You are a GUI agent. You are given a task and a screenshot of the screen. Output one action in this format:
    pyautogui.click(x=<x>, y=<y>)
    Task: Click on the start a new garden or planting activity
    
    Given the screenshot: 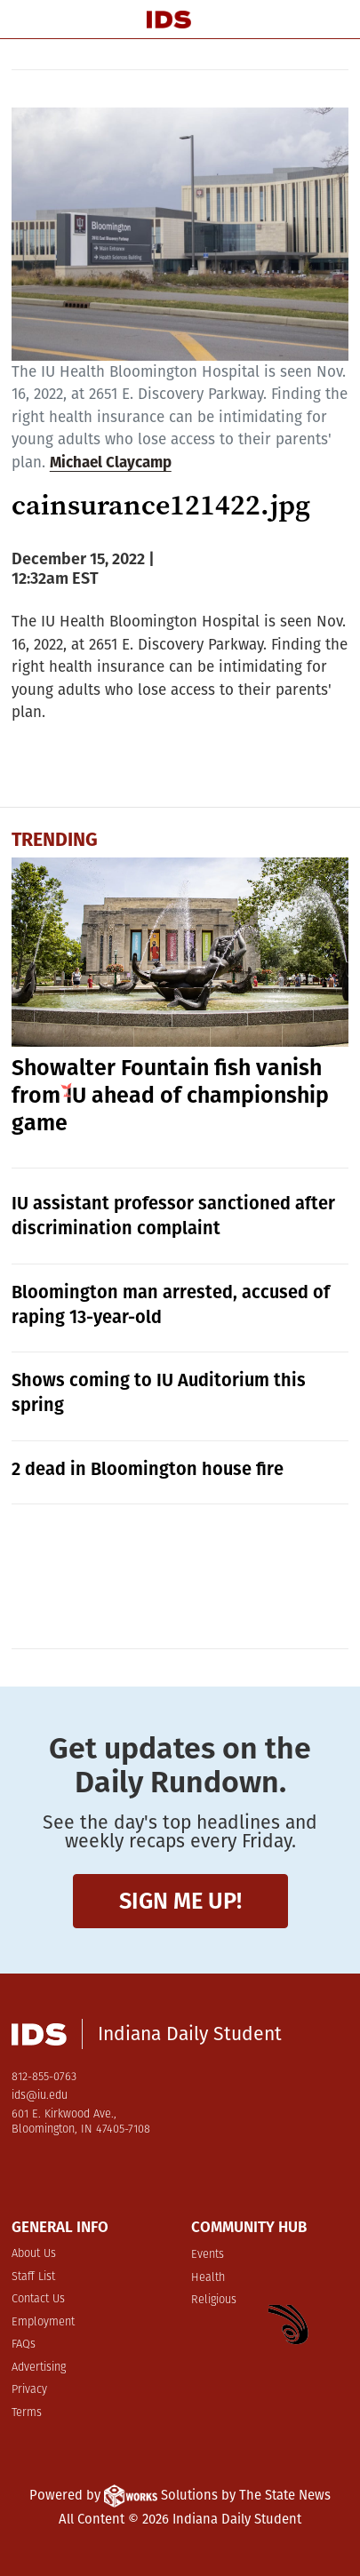 What is the action you would take?
    pyautogui.click(x=66, y=1089)
    